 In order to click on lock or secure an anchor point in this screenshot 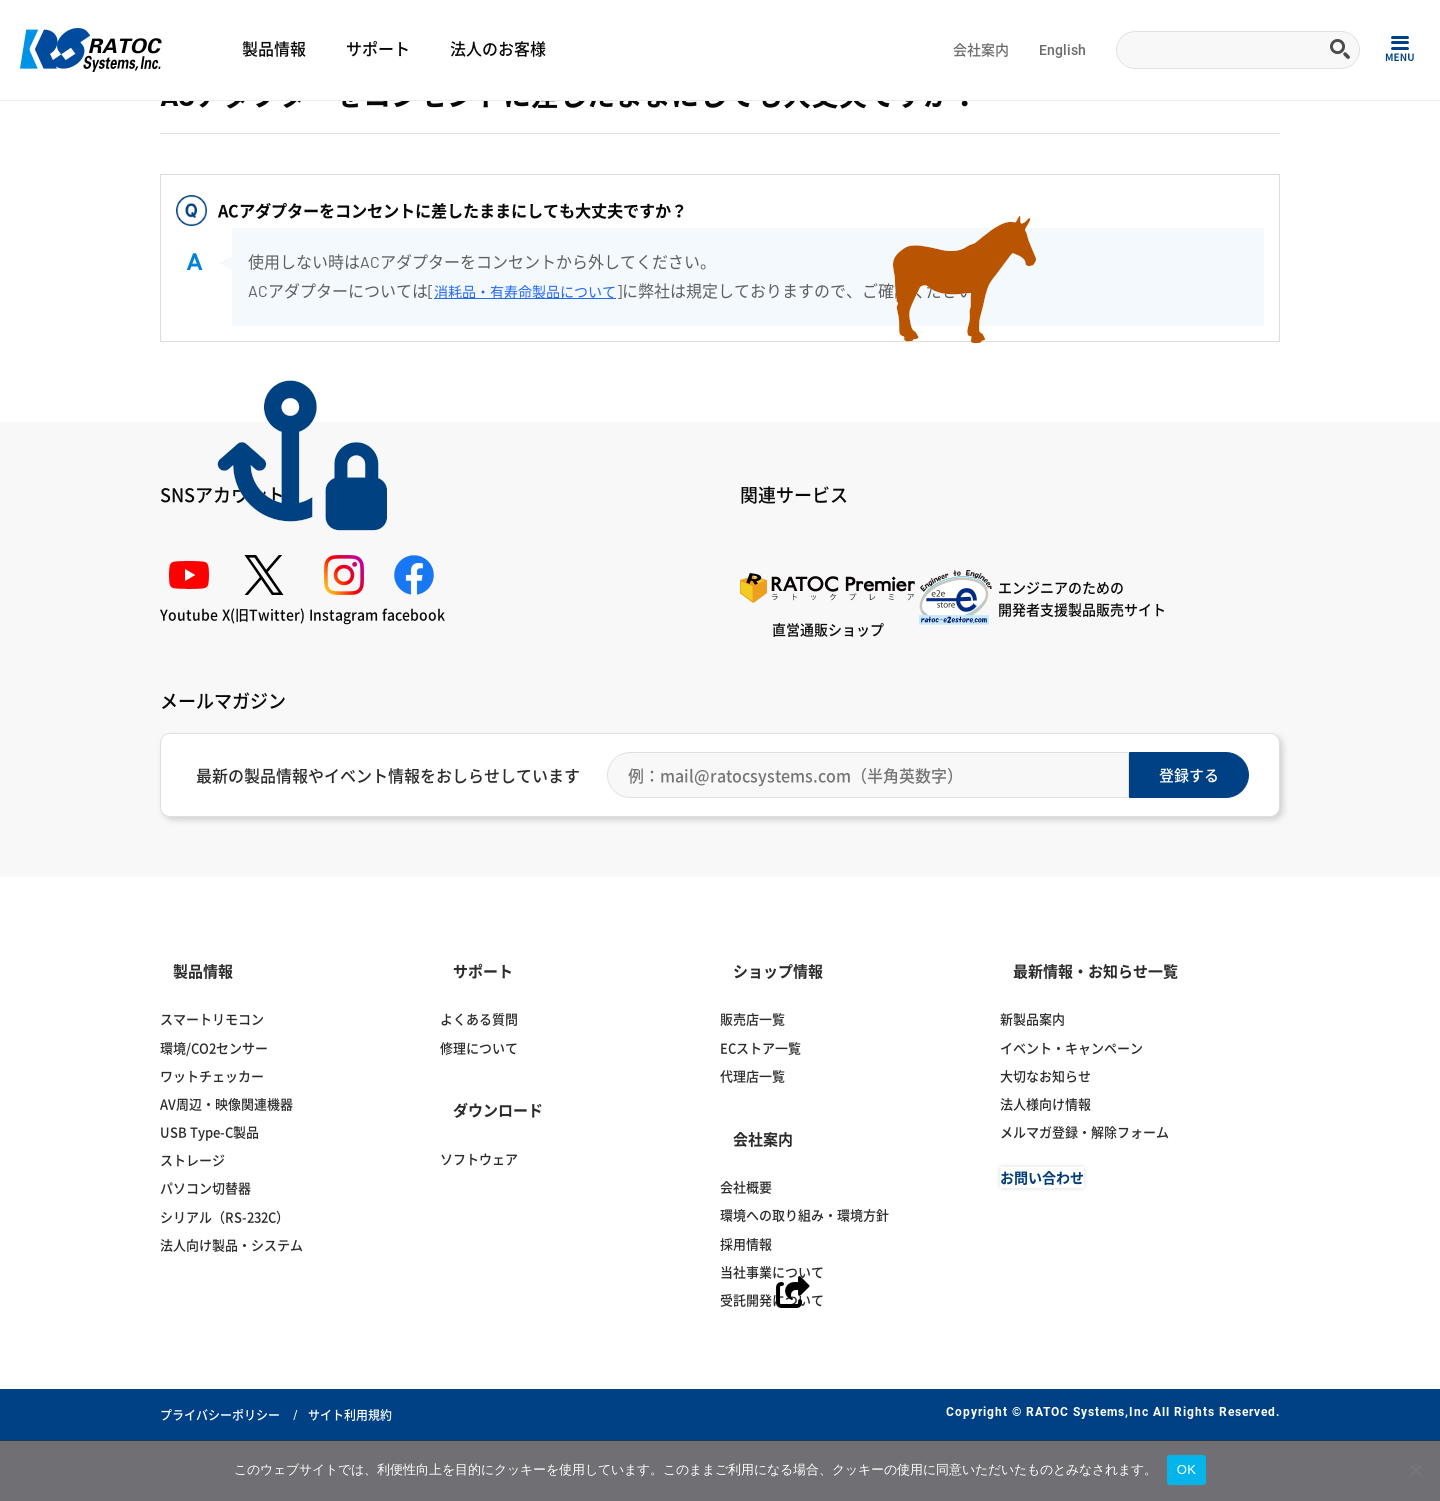, I will do `click(299, 451)`.